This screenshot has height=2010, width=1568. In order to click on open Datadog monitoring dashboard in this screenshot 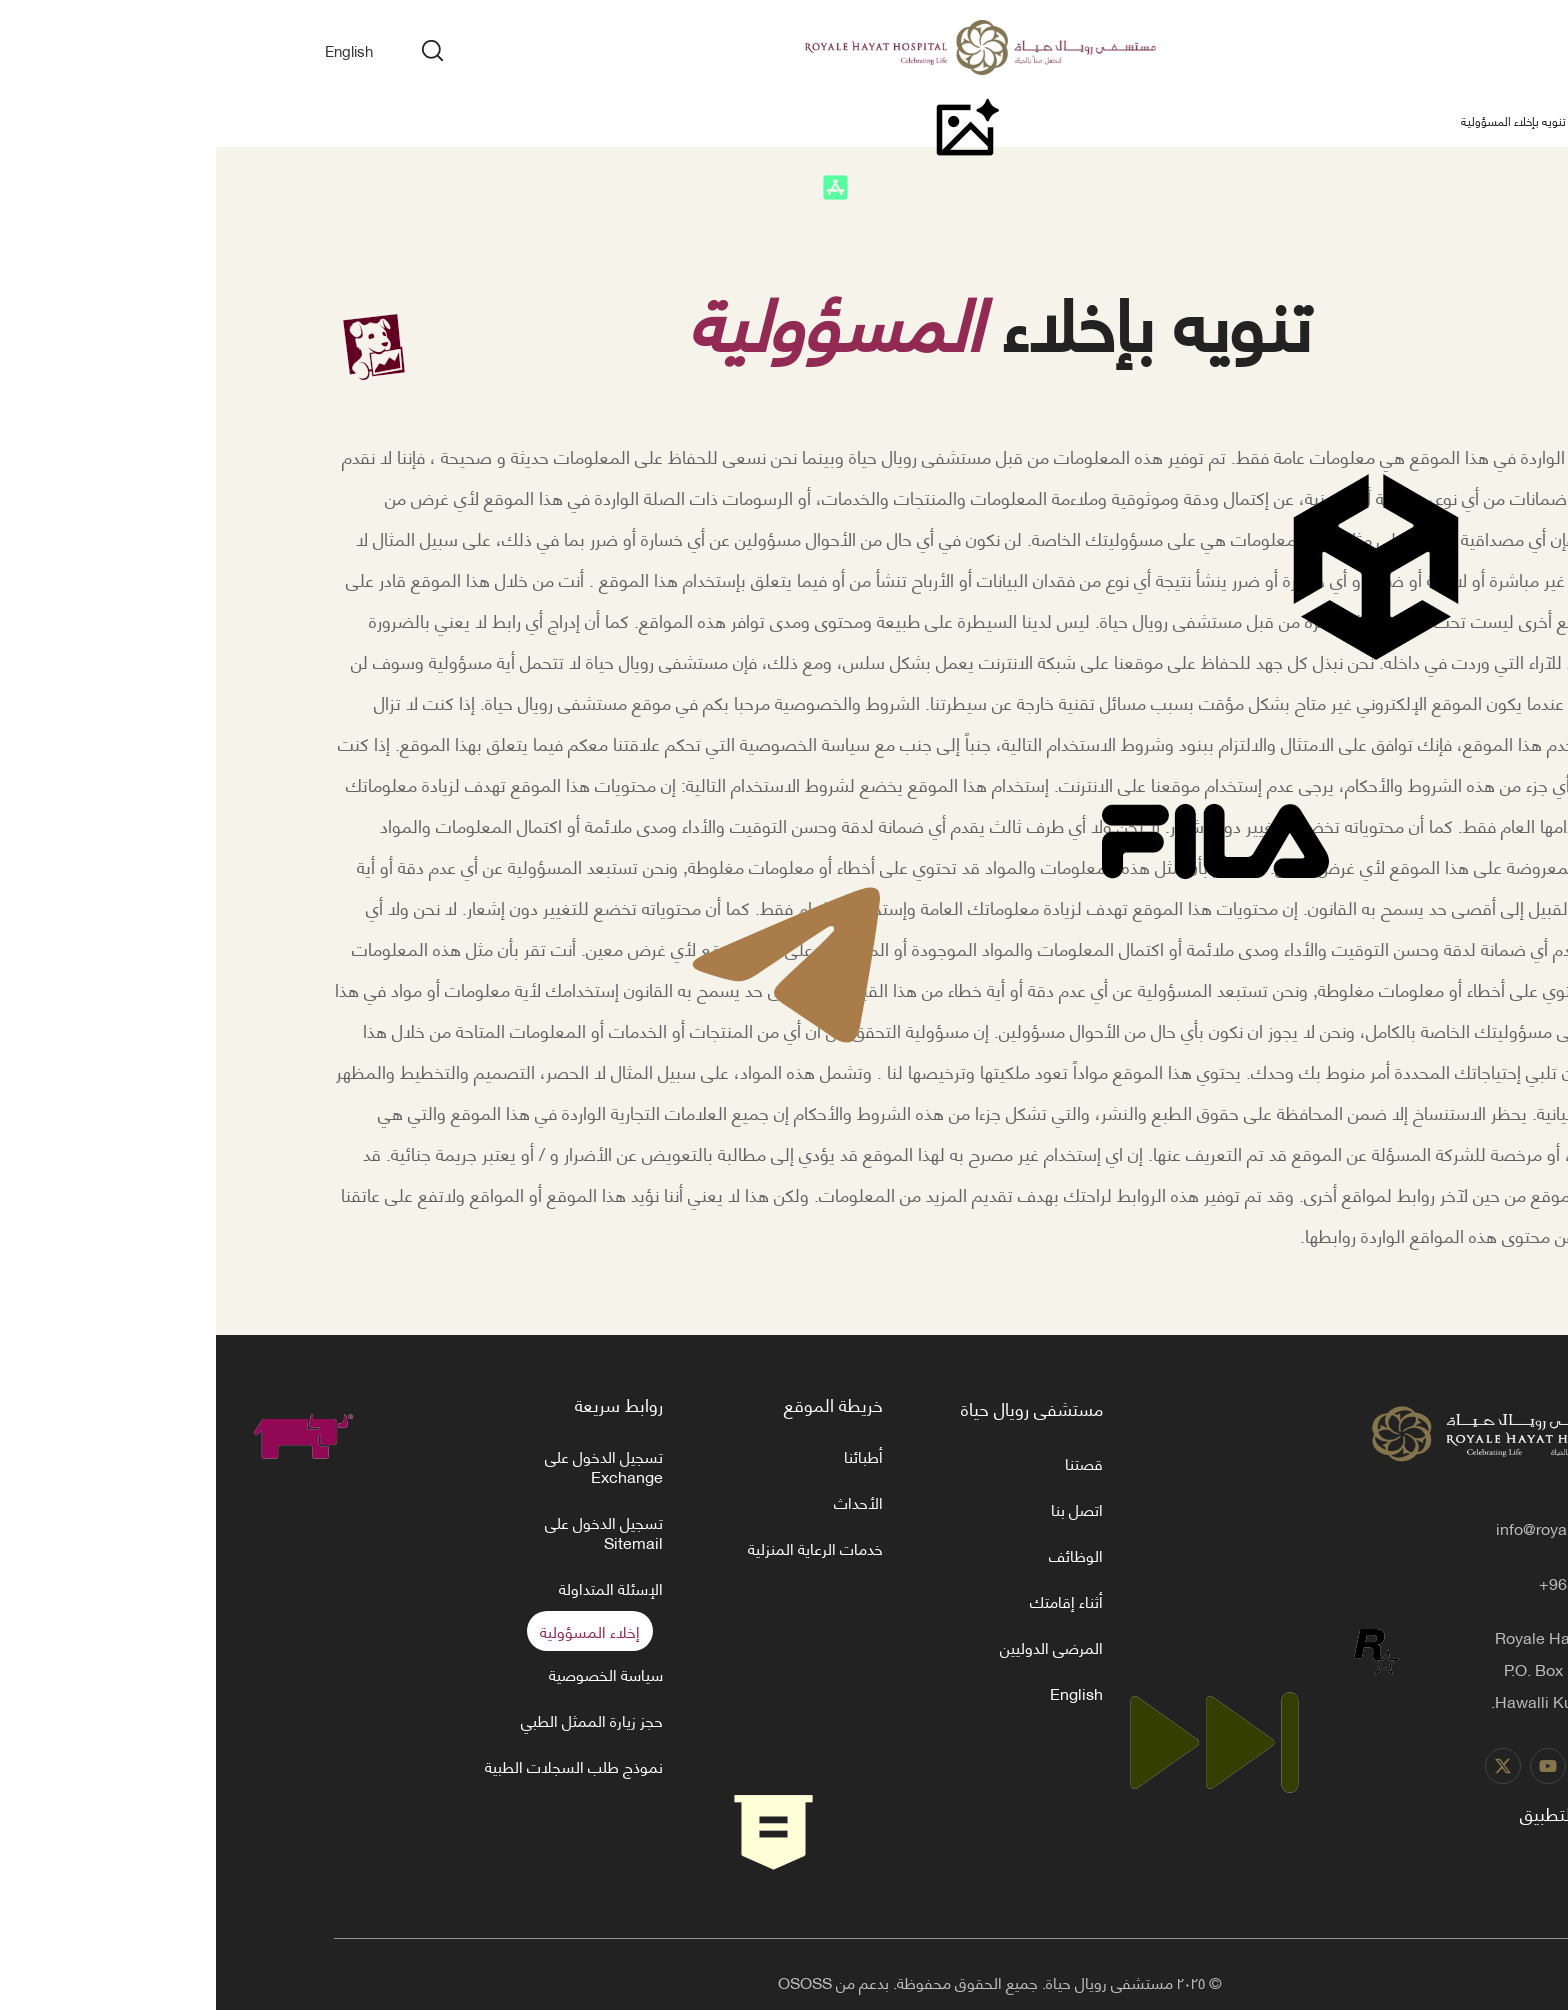, I will do `click(374, 347)`.